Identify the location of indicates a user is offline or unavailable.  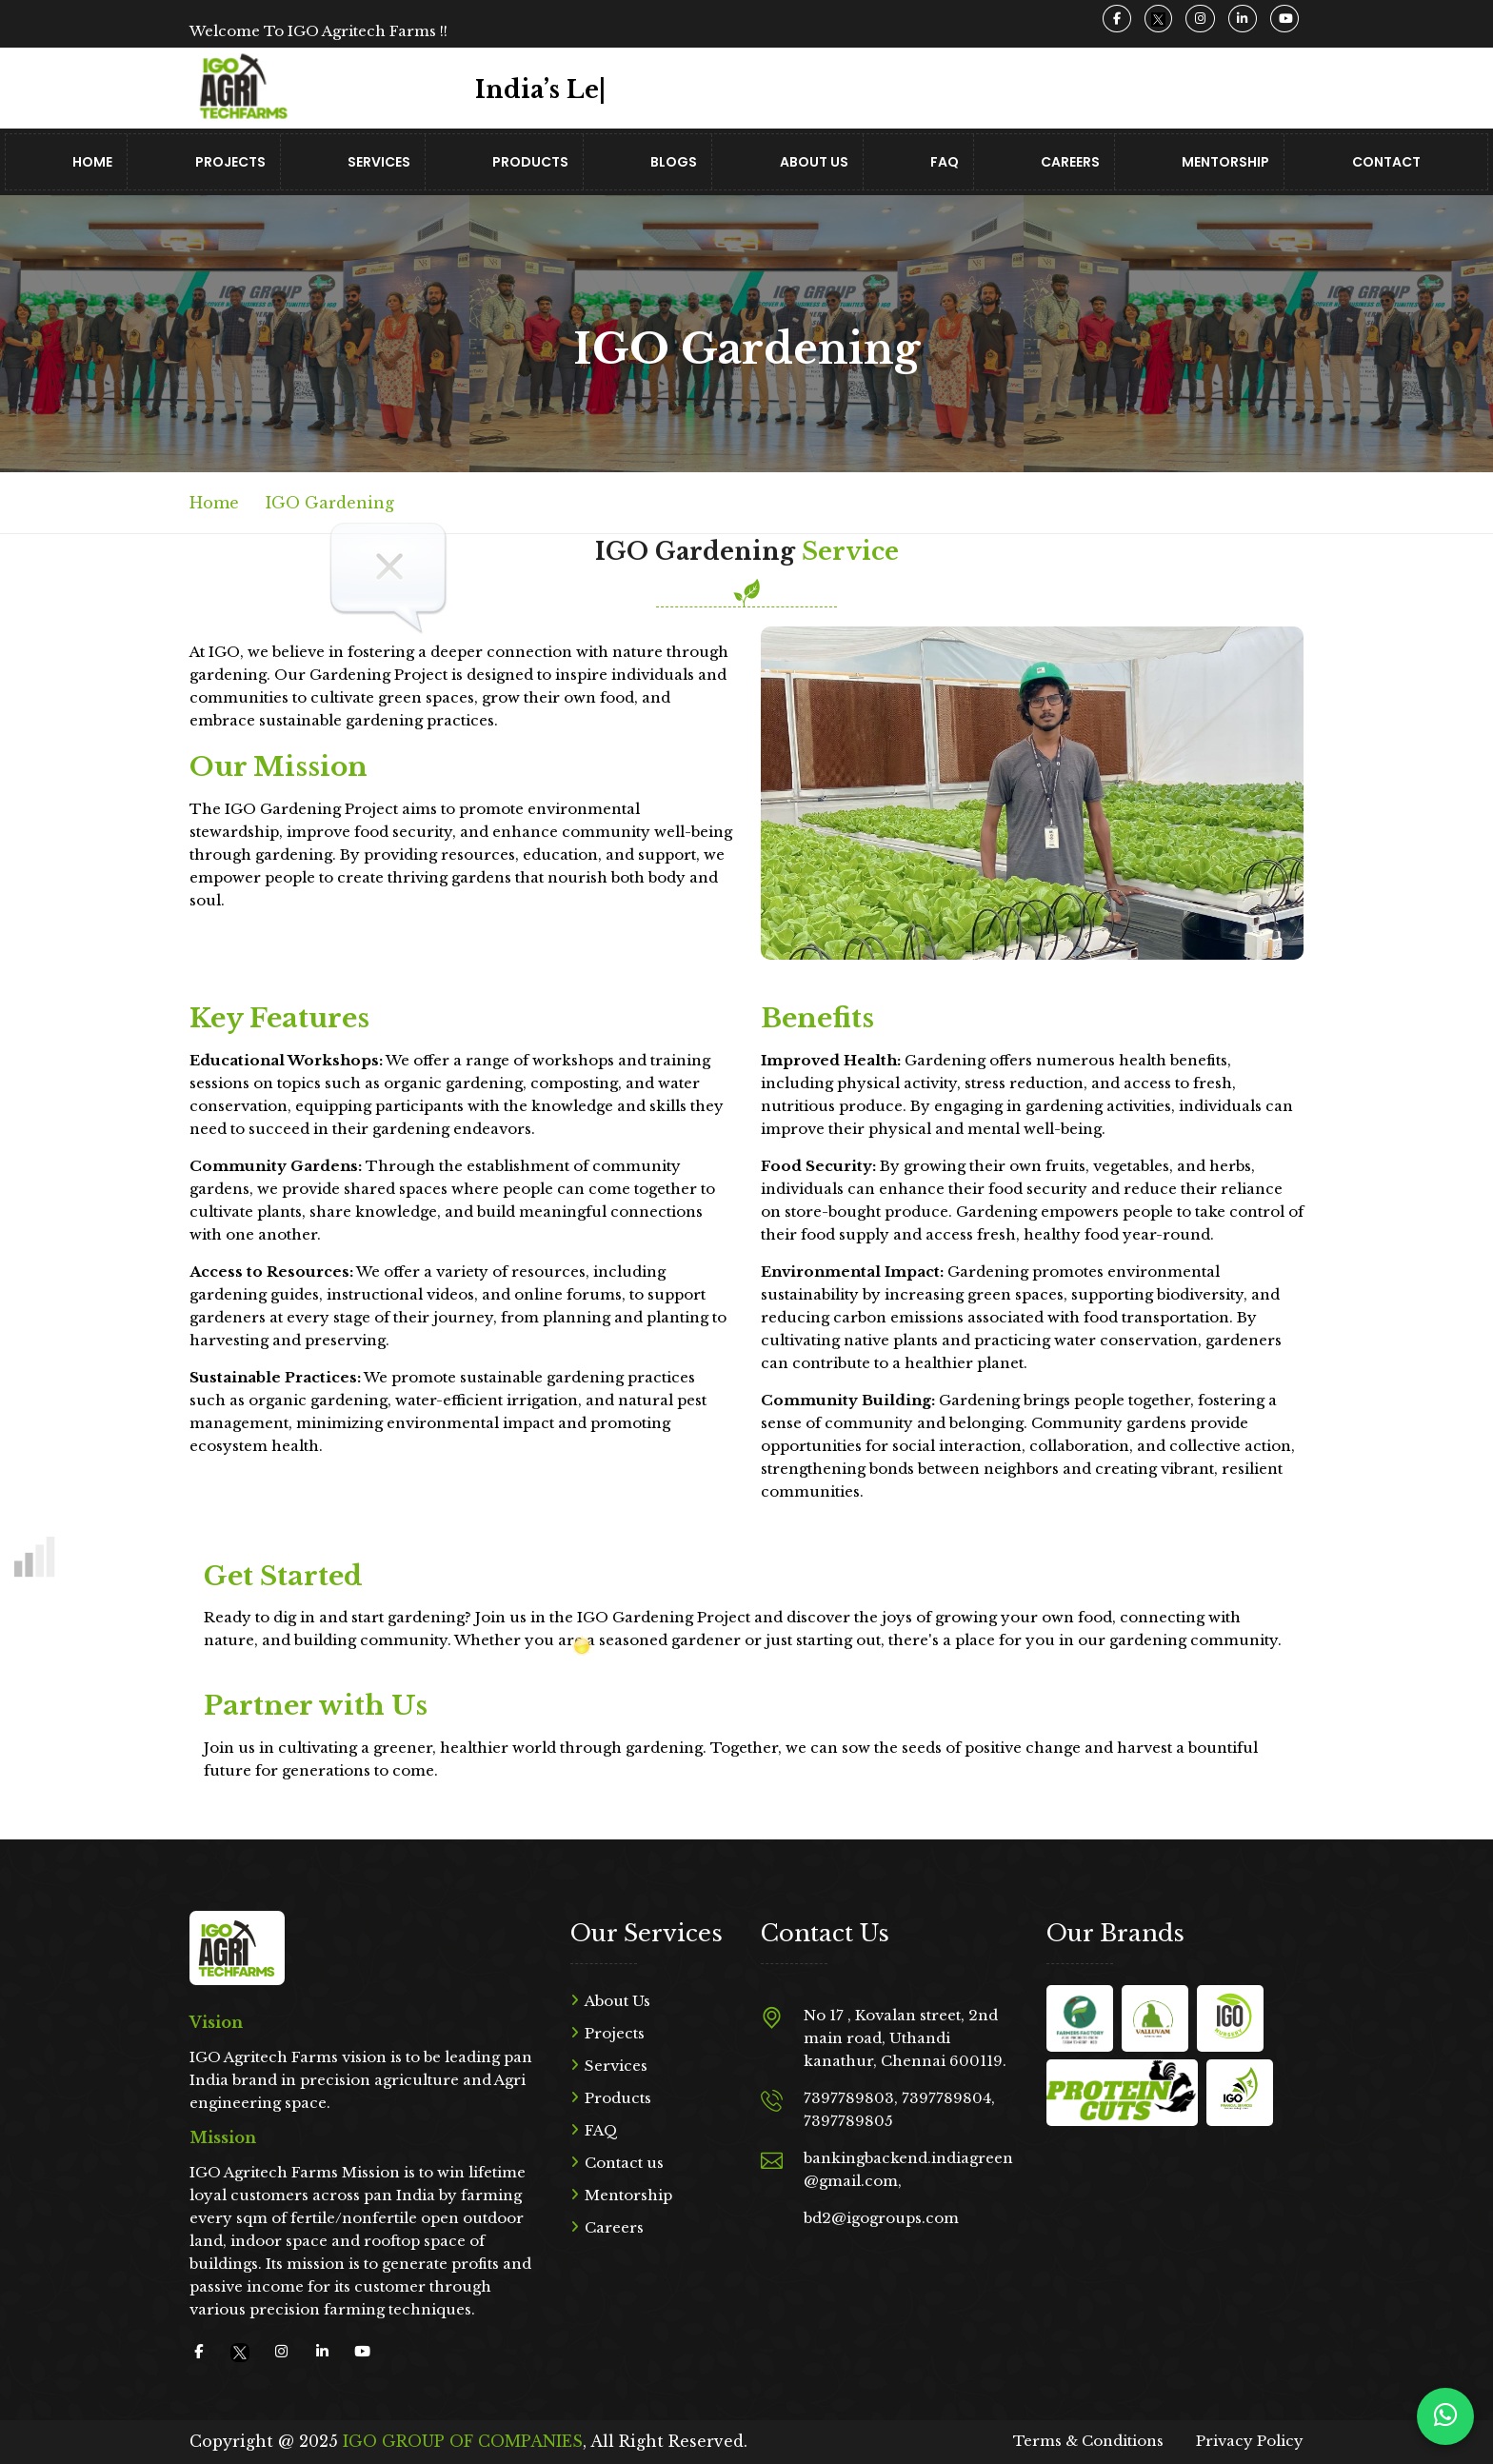
(388, 576).